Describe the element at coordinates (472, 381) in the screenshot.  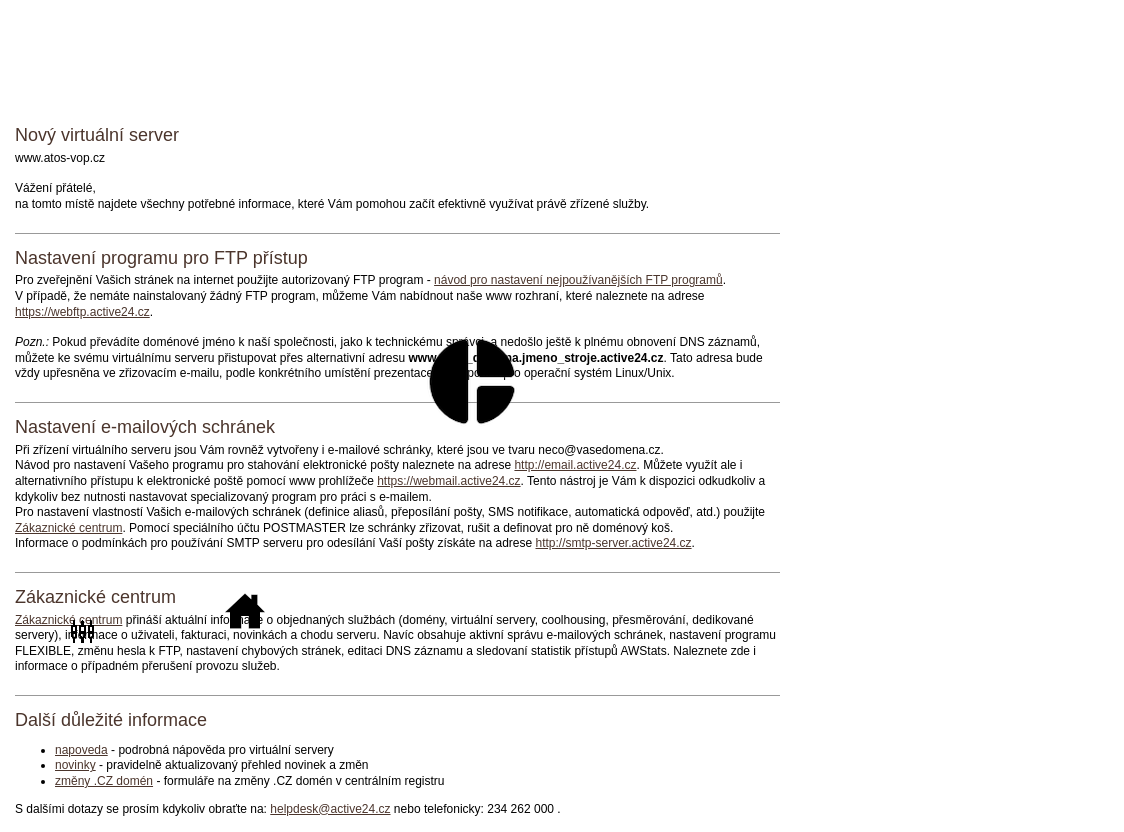
I see `view analytics or statistics breakdown` at that location.